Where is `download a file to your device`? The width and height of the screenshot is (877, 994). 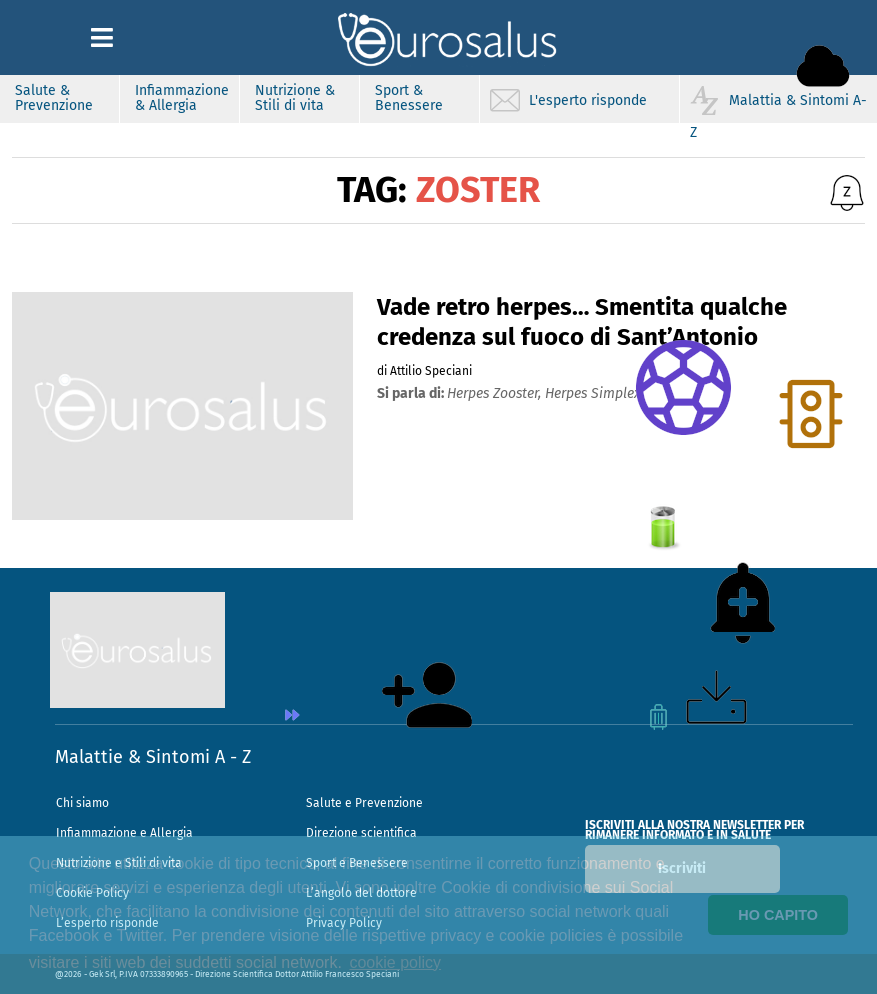
download a file to your device is located at coordinates (716, 700).